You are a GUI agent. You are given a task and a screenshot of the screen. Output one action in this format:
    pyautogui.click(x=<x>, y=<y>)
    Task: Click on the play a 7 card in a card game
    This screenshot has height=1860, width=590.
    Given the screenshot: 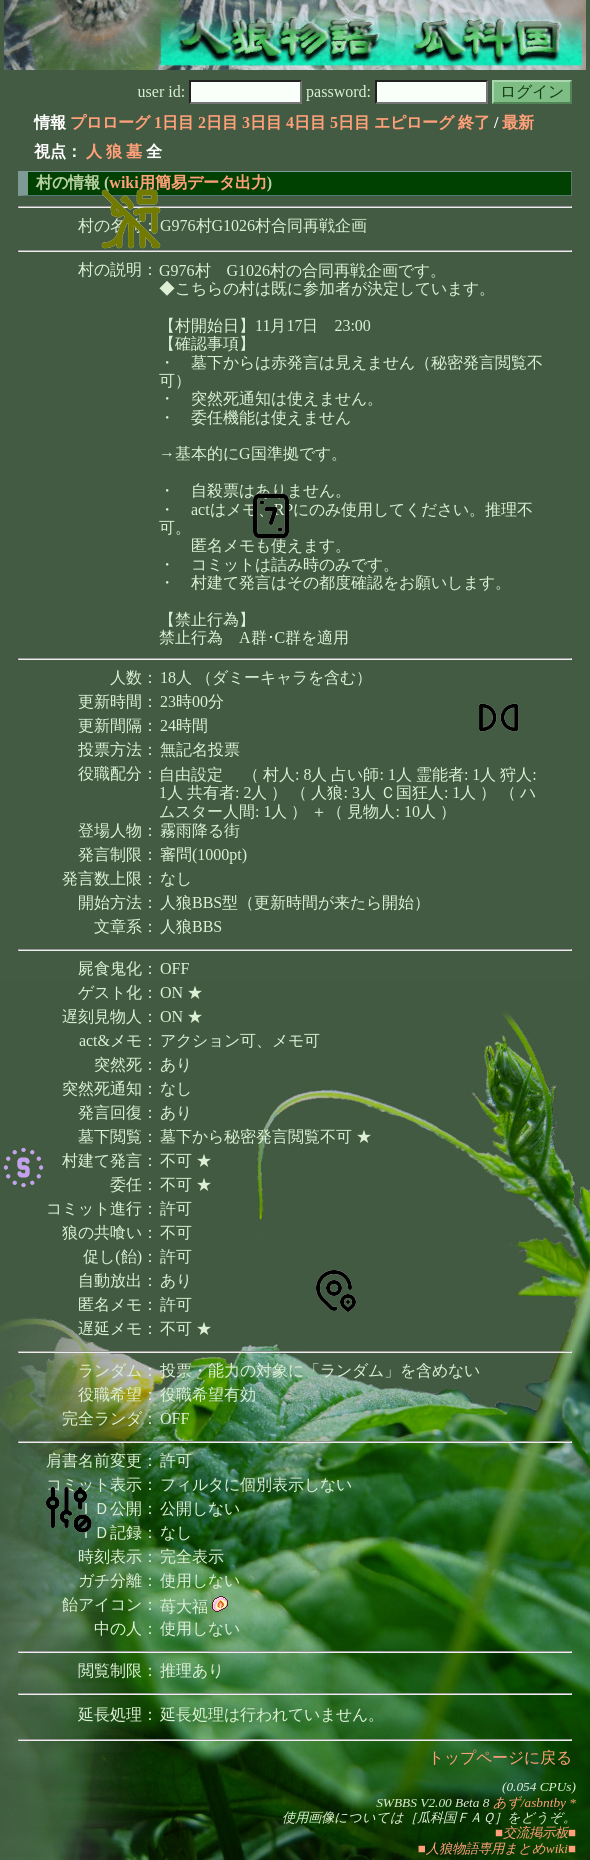 What is the action you would take?
    pyautogui.click(x=271, y=516)
    